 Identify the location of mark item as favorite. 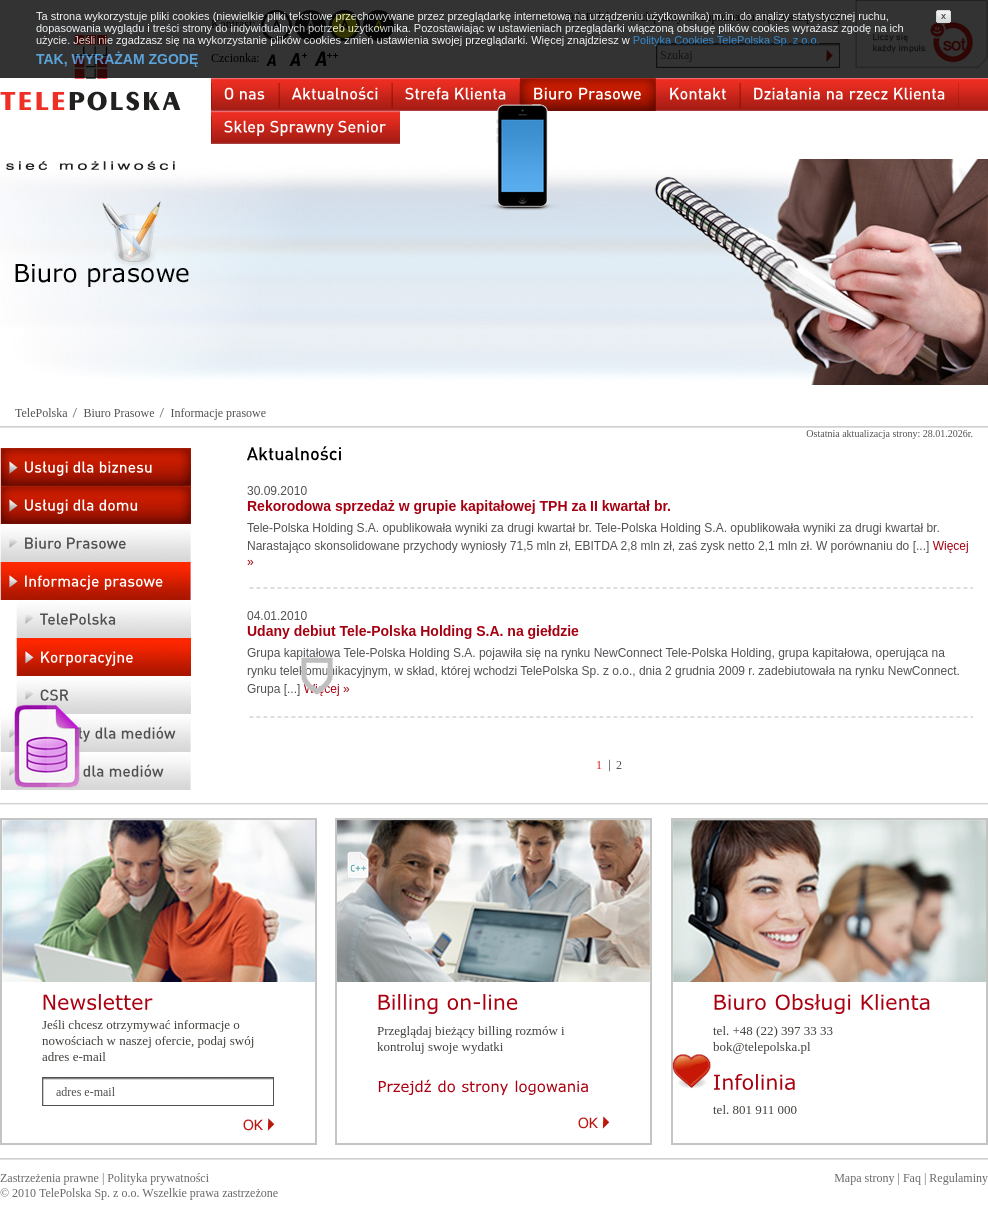
(691, 1071).